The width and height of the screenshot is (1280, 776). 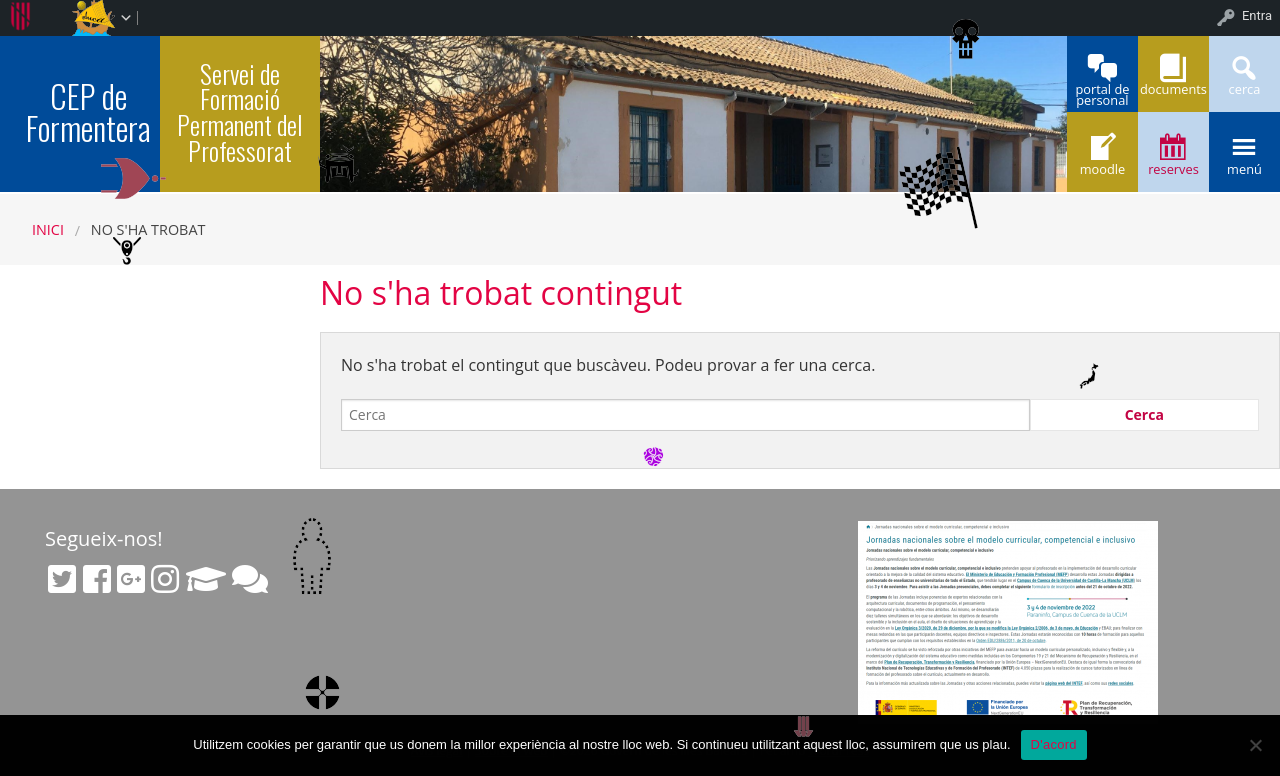 What do you see at coordinates (965, 38) in the screenshot?
I see `indicates player death or game over state` at bounding box center [965, 38].